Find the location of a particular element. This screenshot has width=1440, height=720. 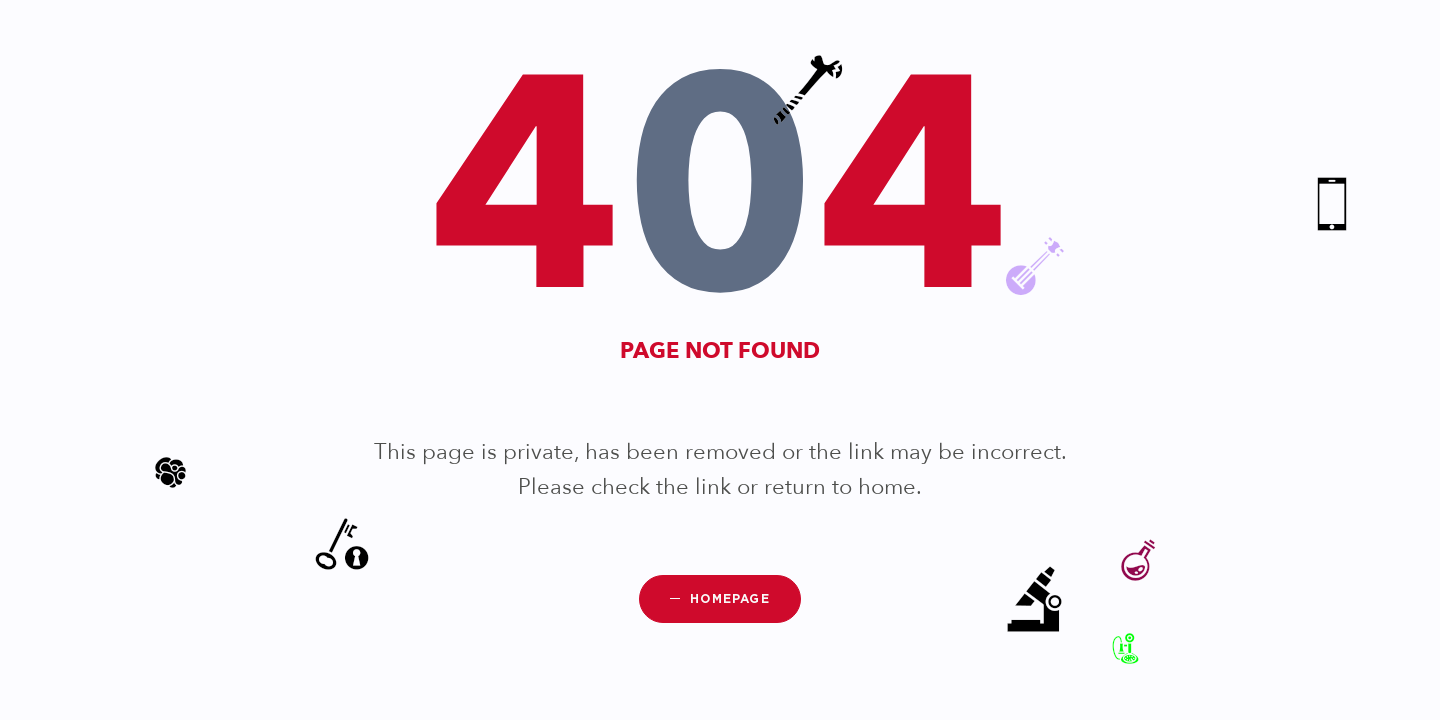

access banjo or folk music content is located at coordinates (1035, 266).